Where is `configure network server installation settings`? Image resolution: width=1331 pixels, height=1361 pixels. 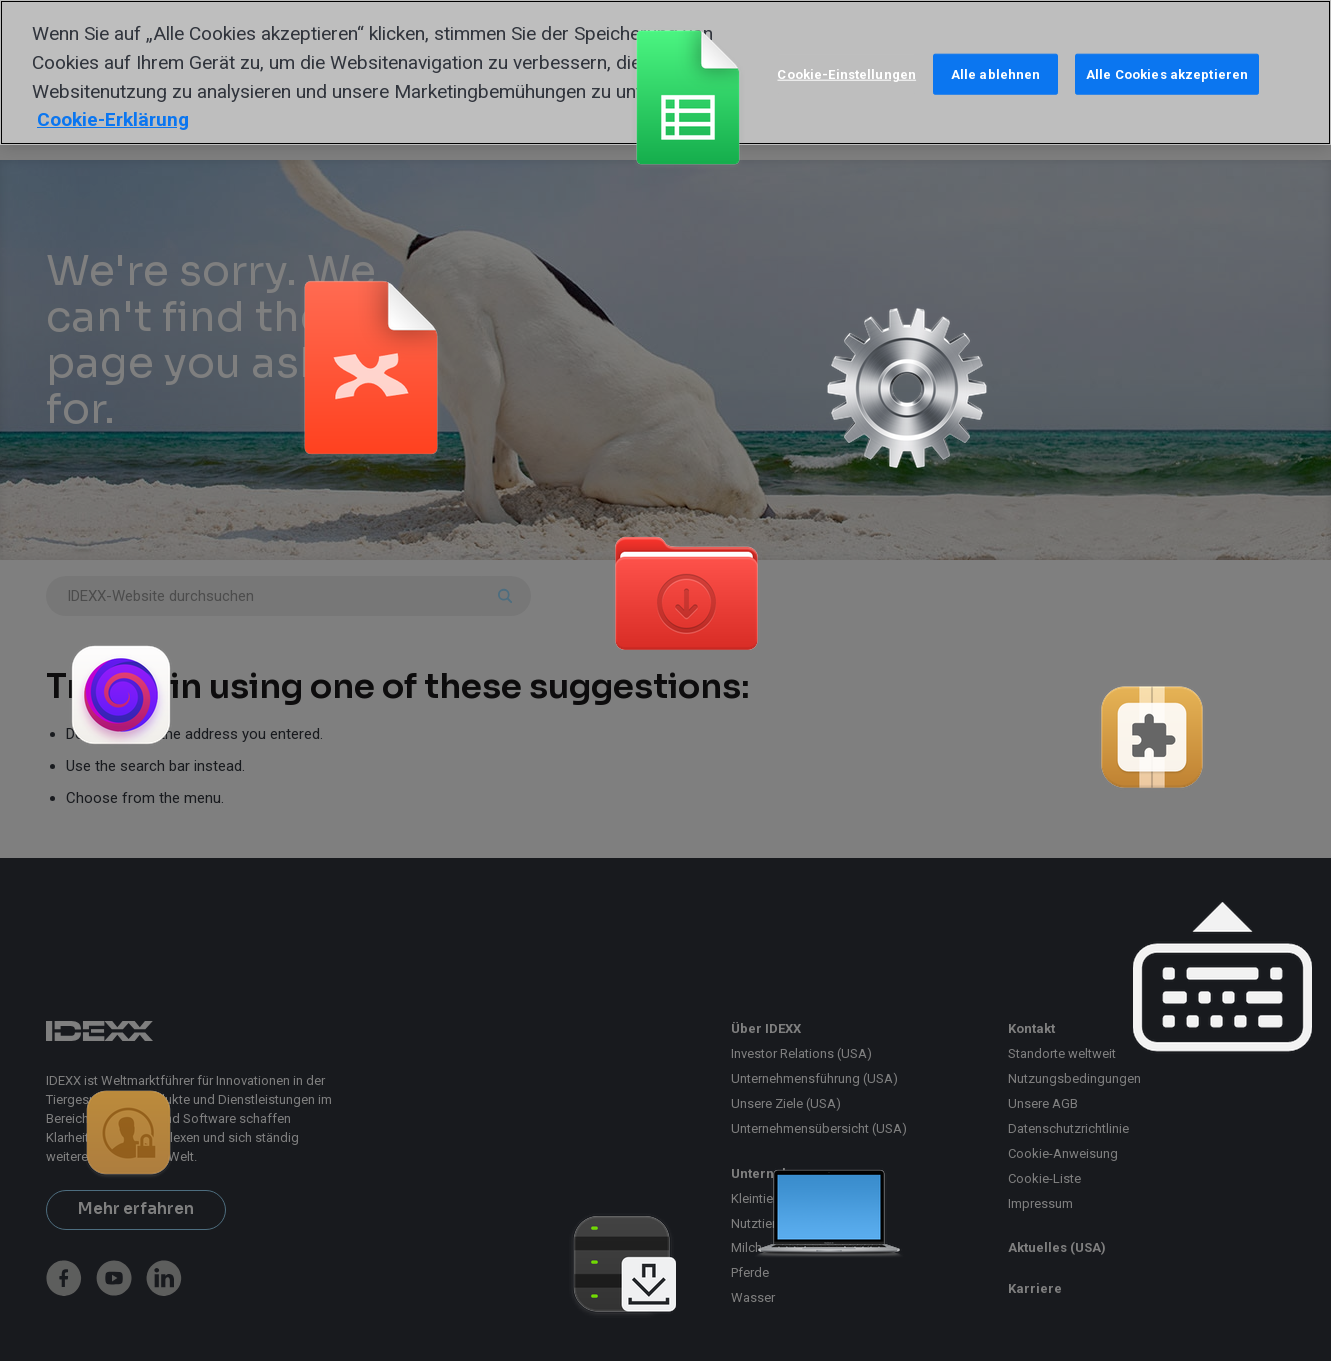
configure network server installation settings is located at coordinates (622, 1265).